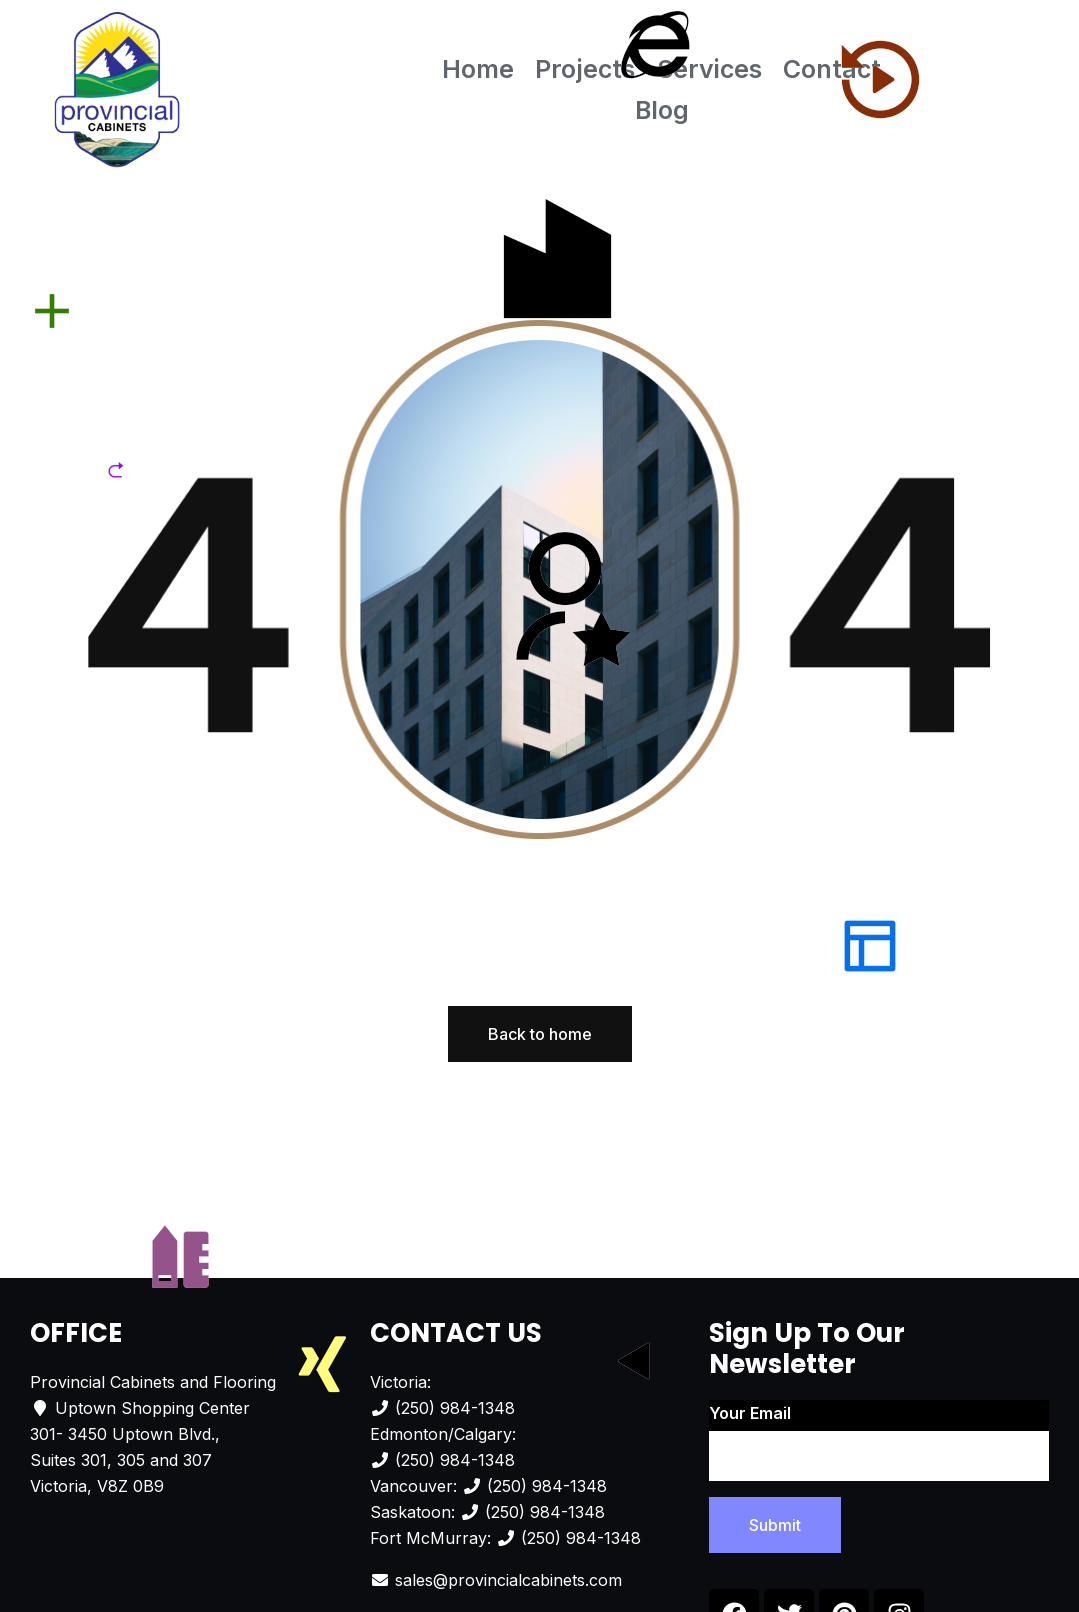  Describe the element at coordinates (115, 470) in the screenshot. I see `redo the last action` at that location.